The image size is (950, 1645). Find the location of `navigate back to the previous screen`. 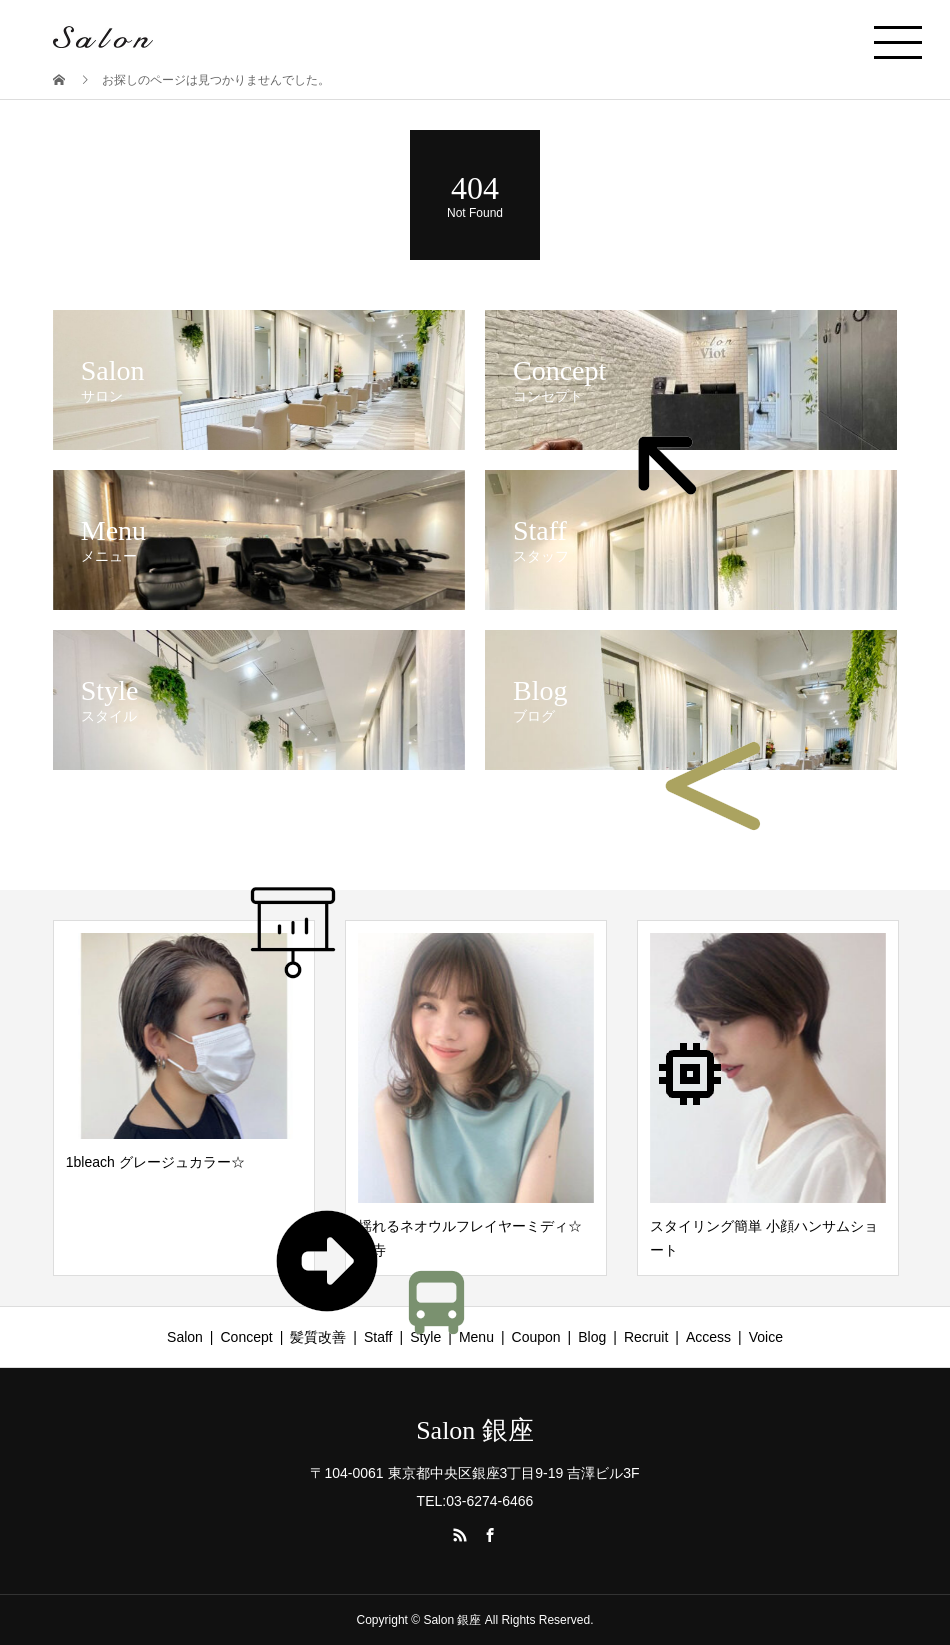

navigate back to the previous screen is located at coordinates (716, 786).